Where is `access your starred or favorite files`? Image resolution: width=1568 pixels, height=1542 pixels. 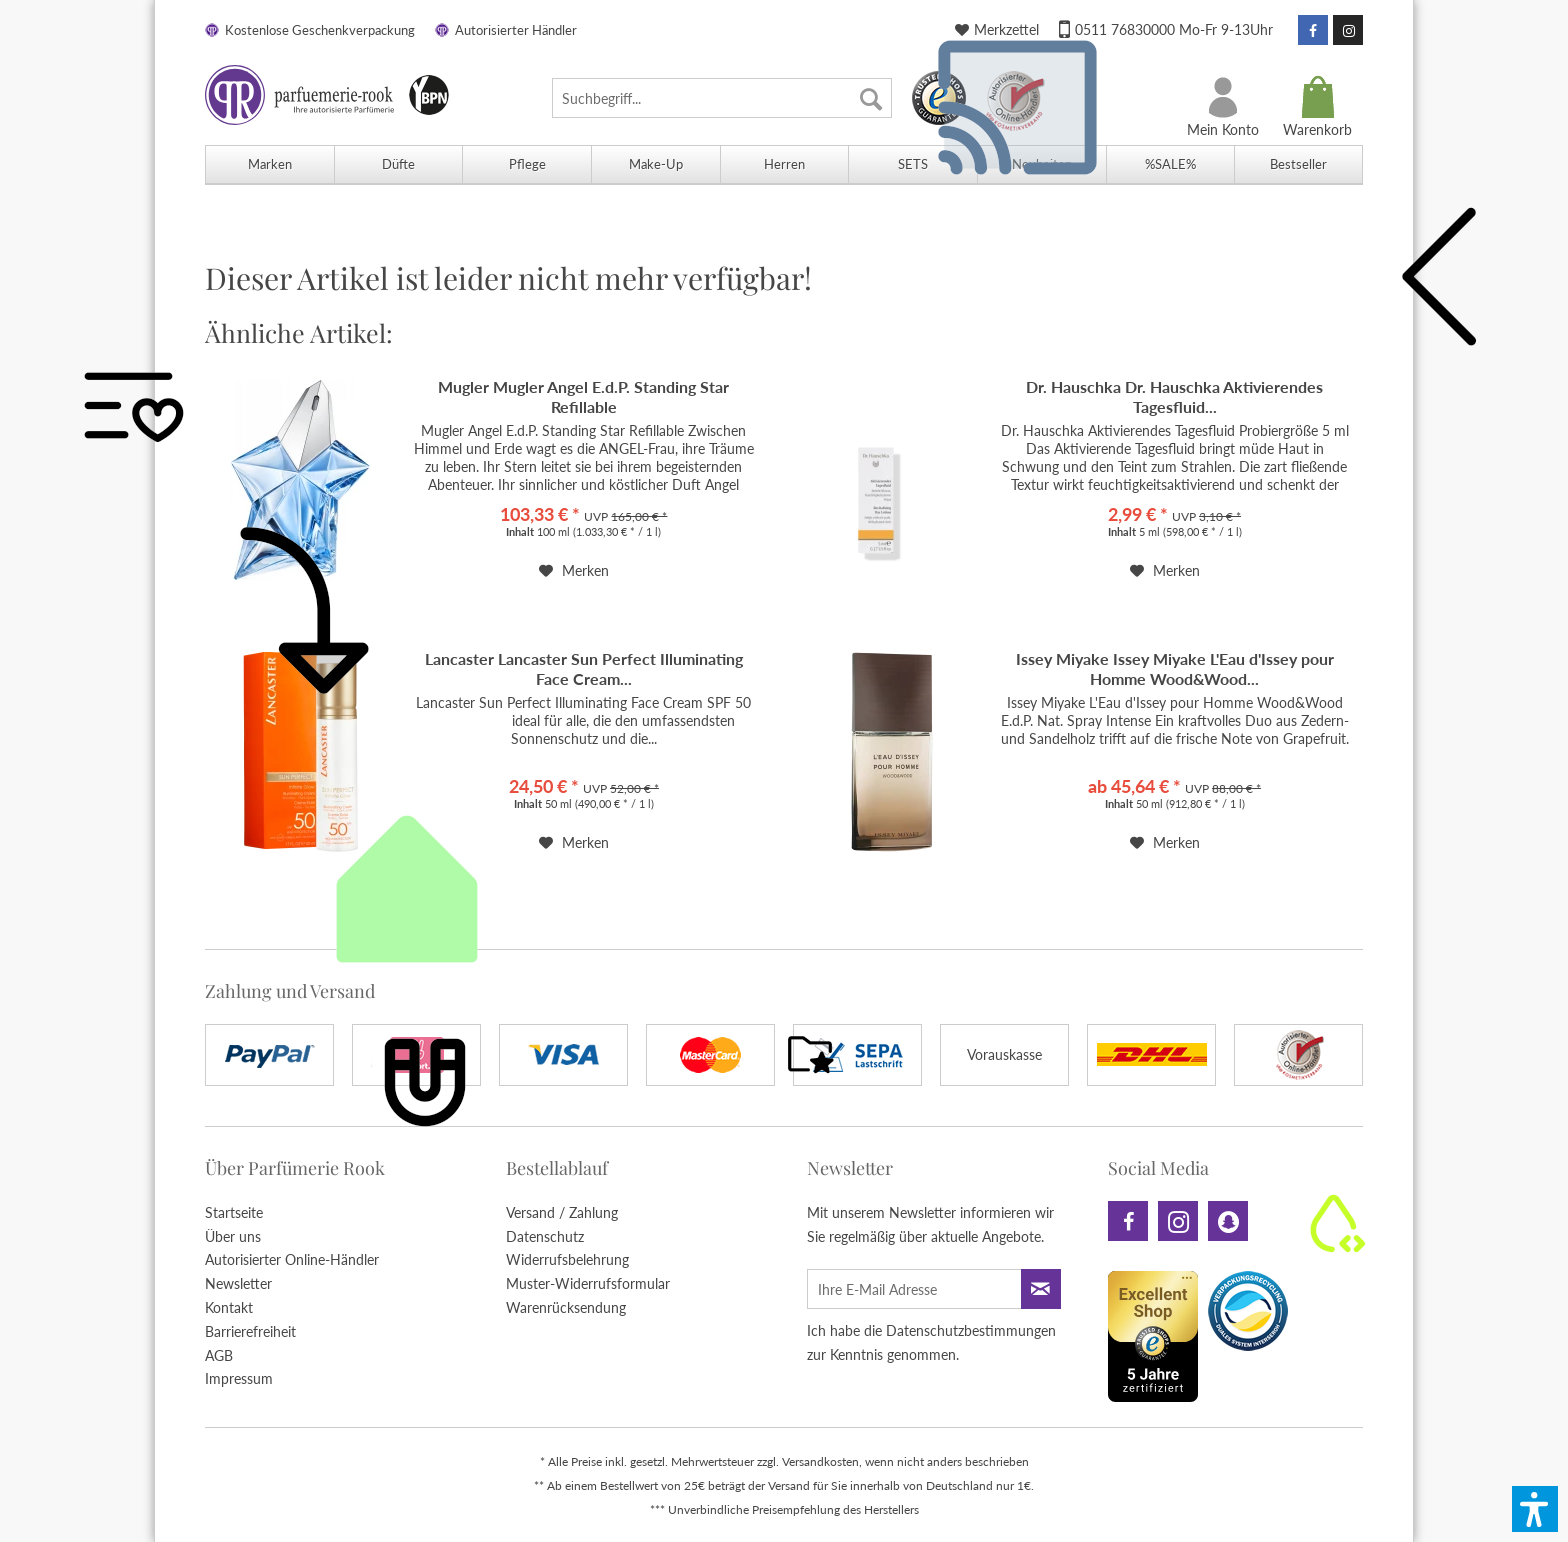
access your starred or favorite files is located at coordinates (810, 1053).